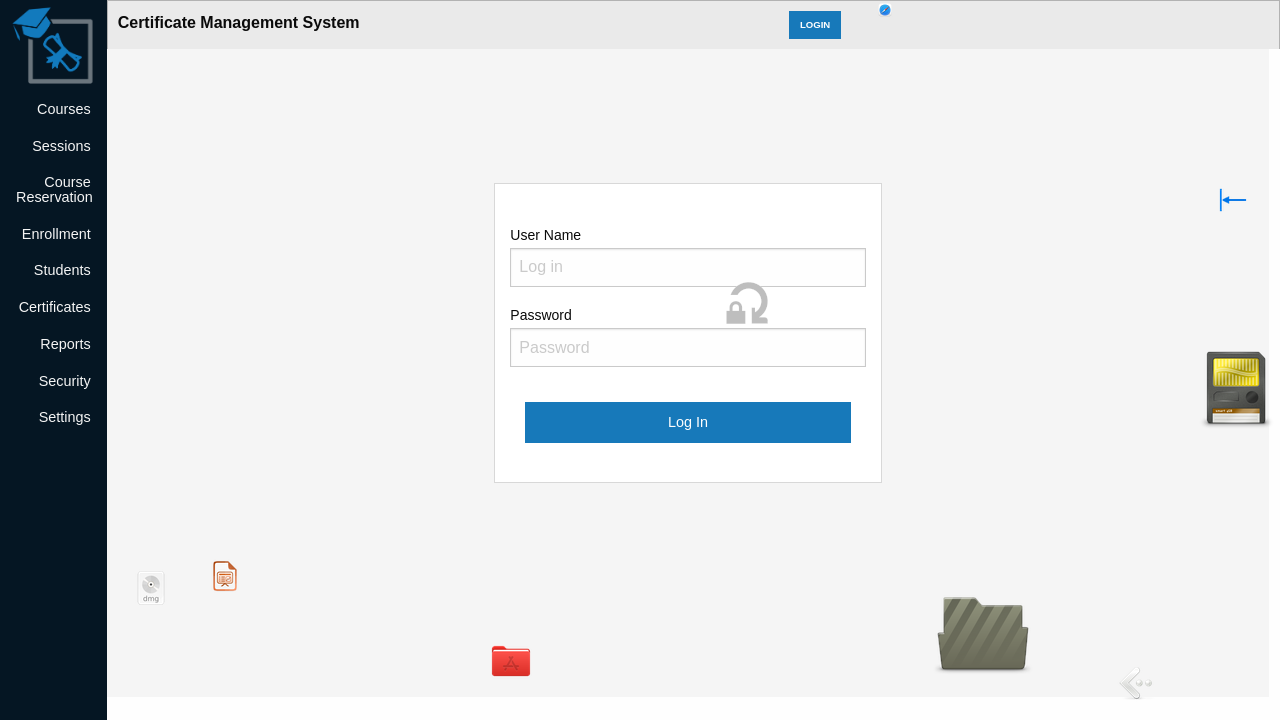 The height and width of the screenshot is (720, 1280). Describe the element at coordinates (1235, 389) in the screenshot. I see `access removable flash storage device` at that location.